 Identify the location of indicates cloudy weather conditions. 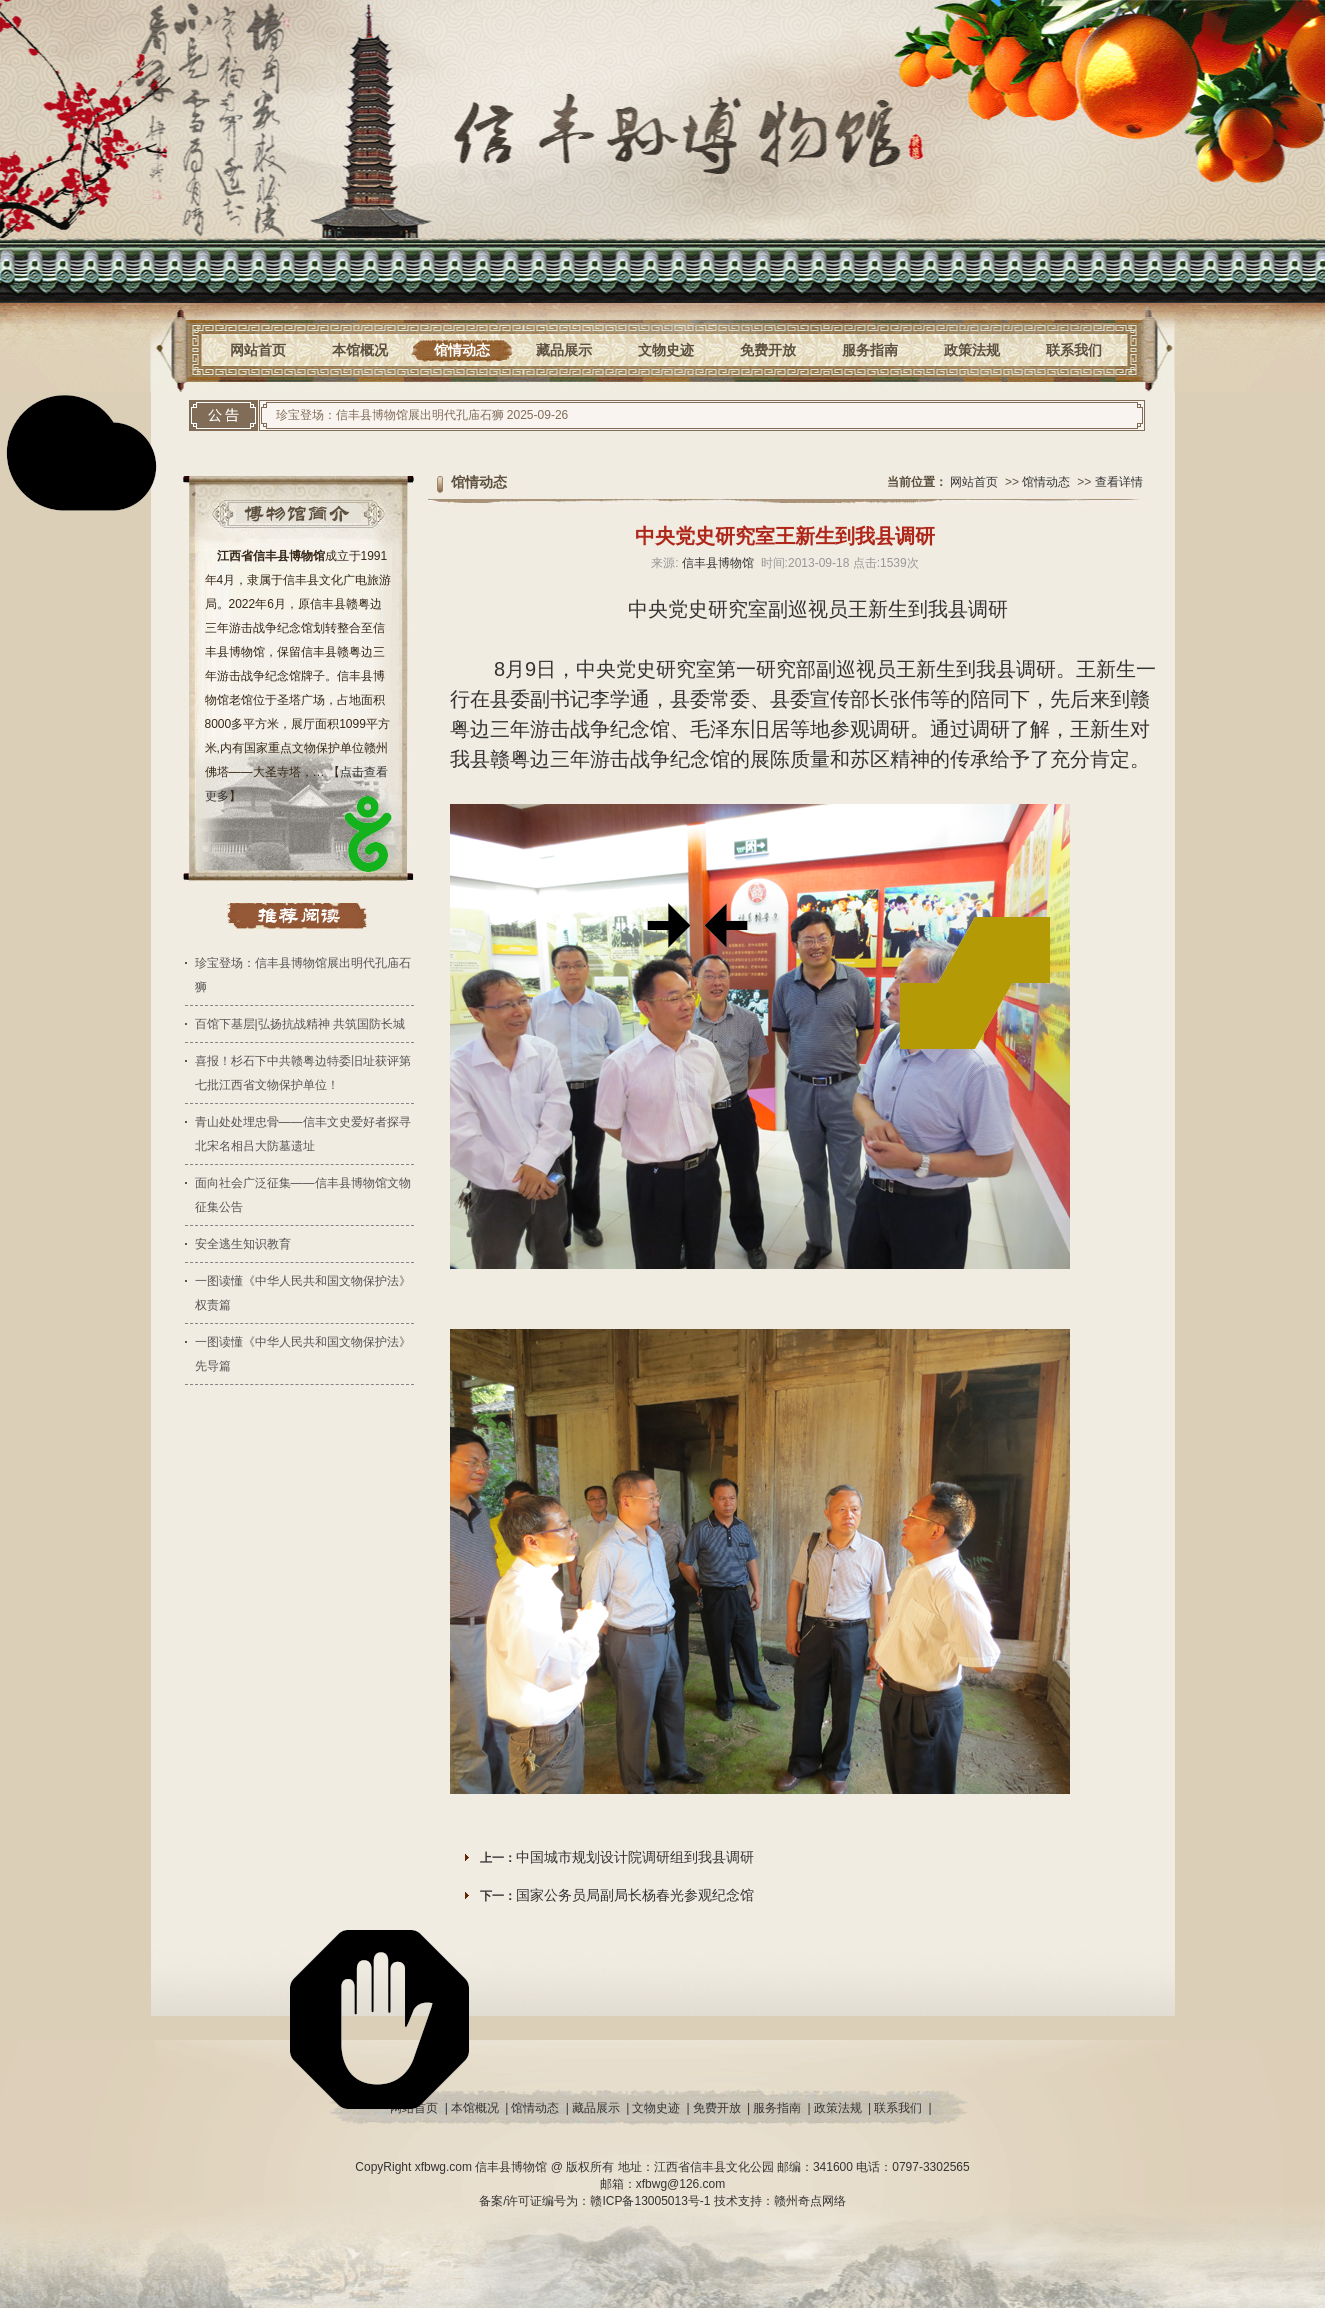
(81, 449).